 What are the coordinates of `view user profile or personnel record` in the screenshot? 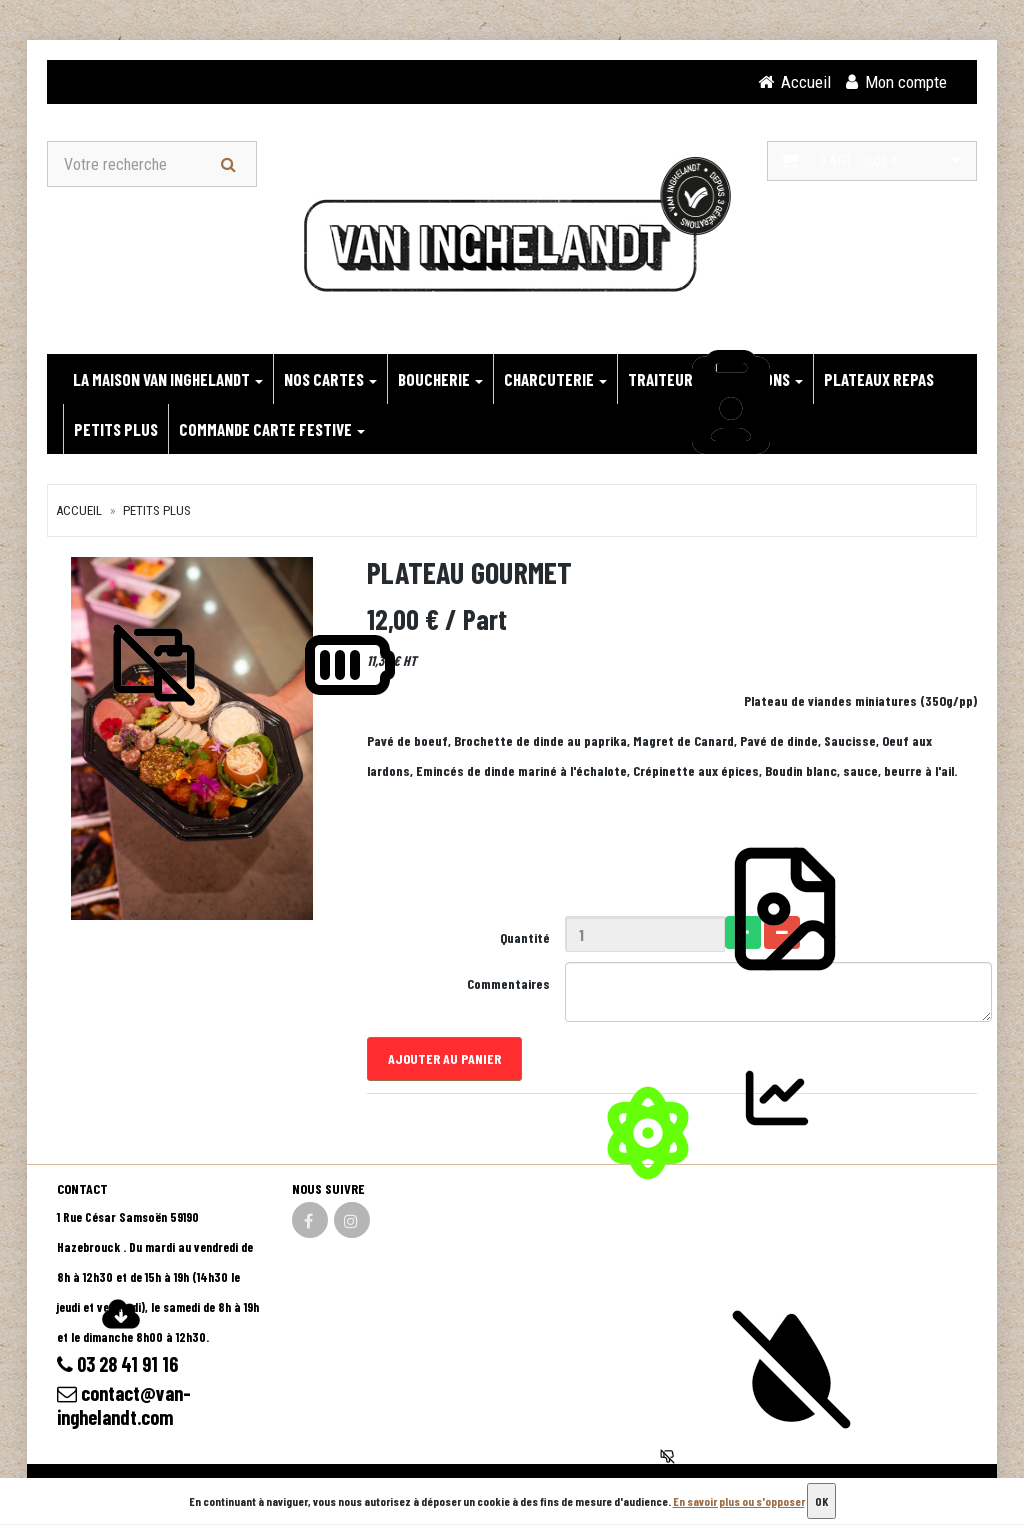 It's located at (731, 402).